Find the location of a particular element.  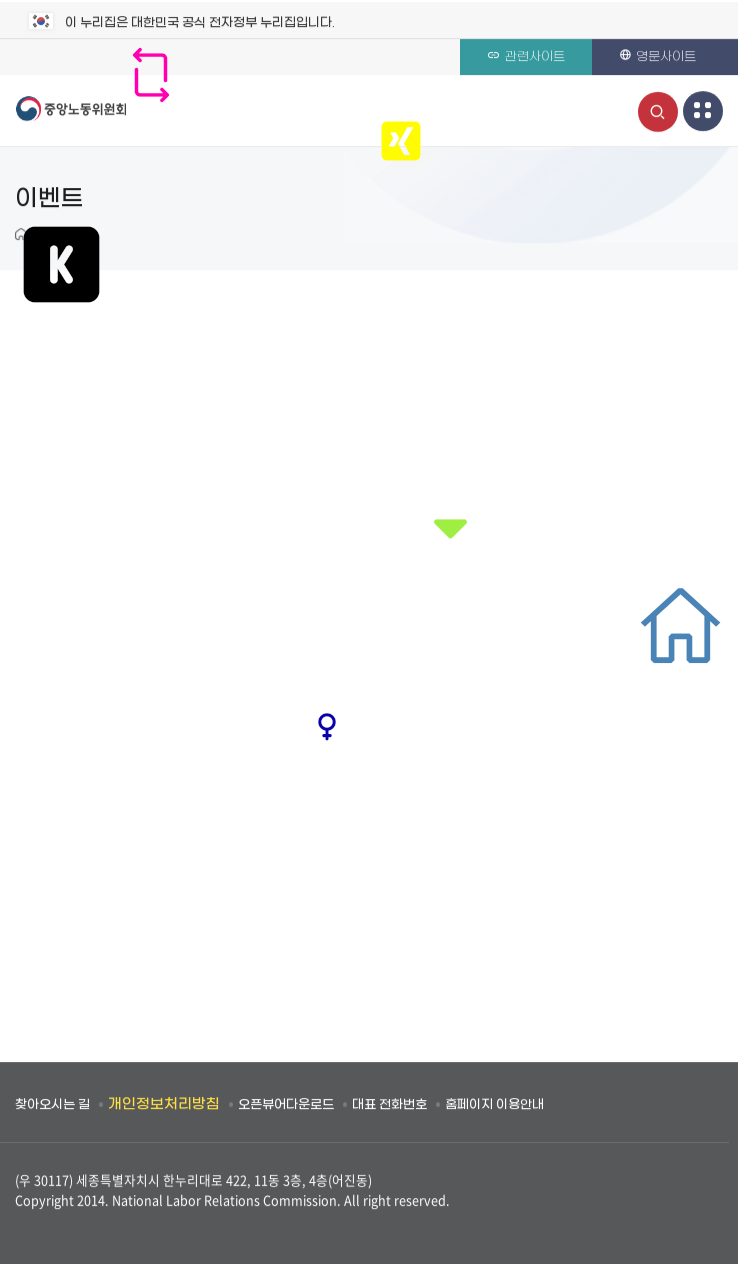

sort items in descending order is located at coordinates (450, 516).